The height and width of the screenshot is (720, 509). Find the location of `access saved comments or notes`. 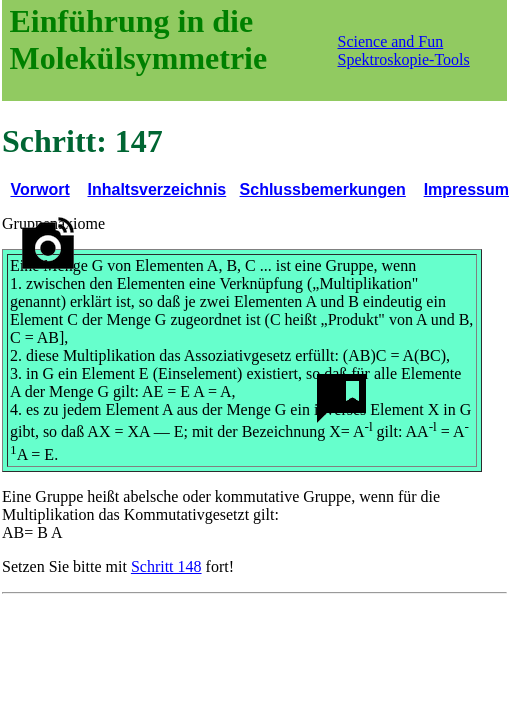

access saved comments or notes is located at coordinates (341, 398).